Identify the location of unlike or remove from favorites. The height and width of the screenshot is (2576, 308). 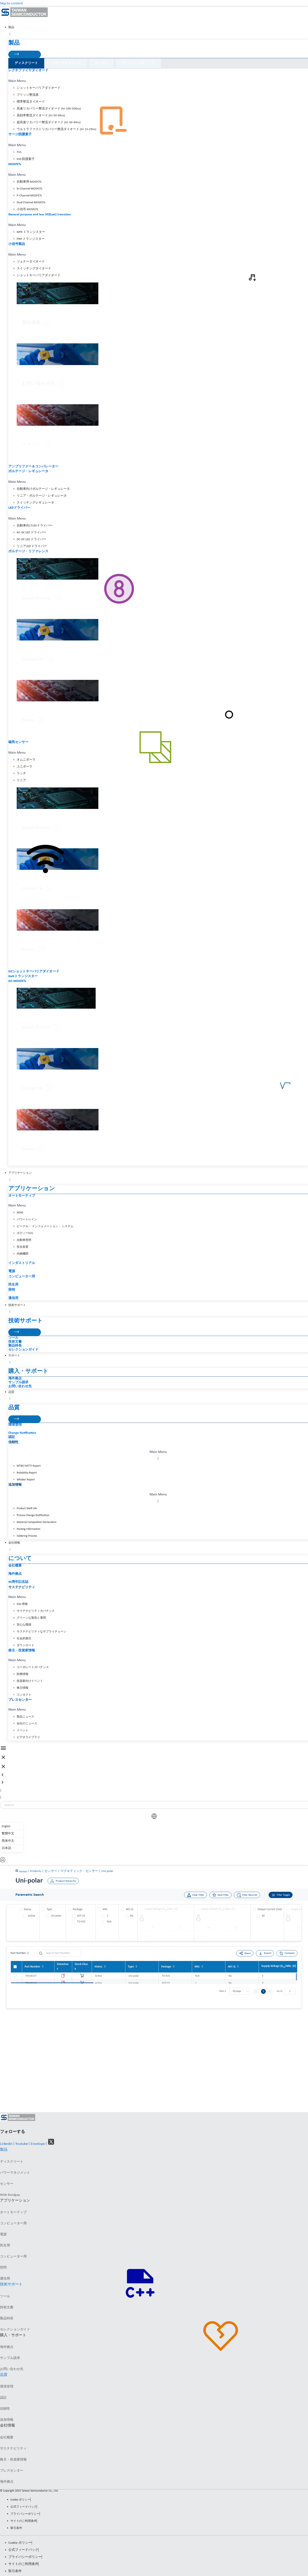
(221, 2335).